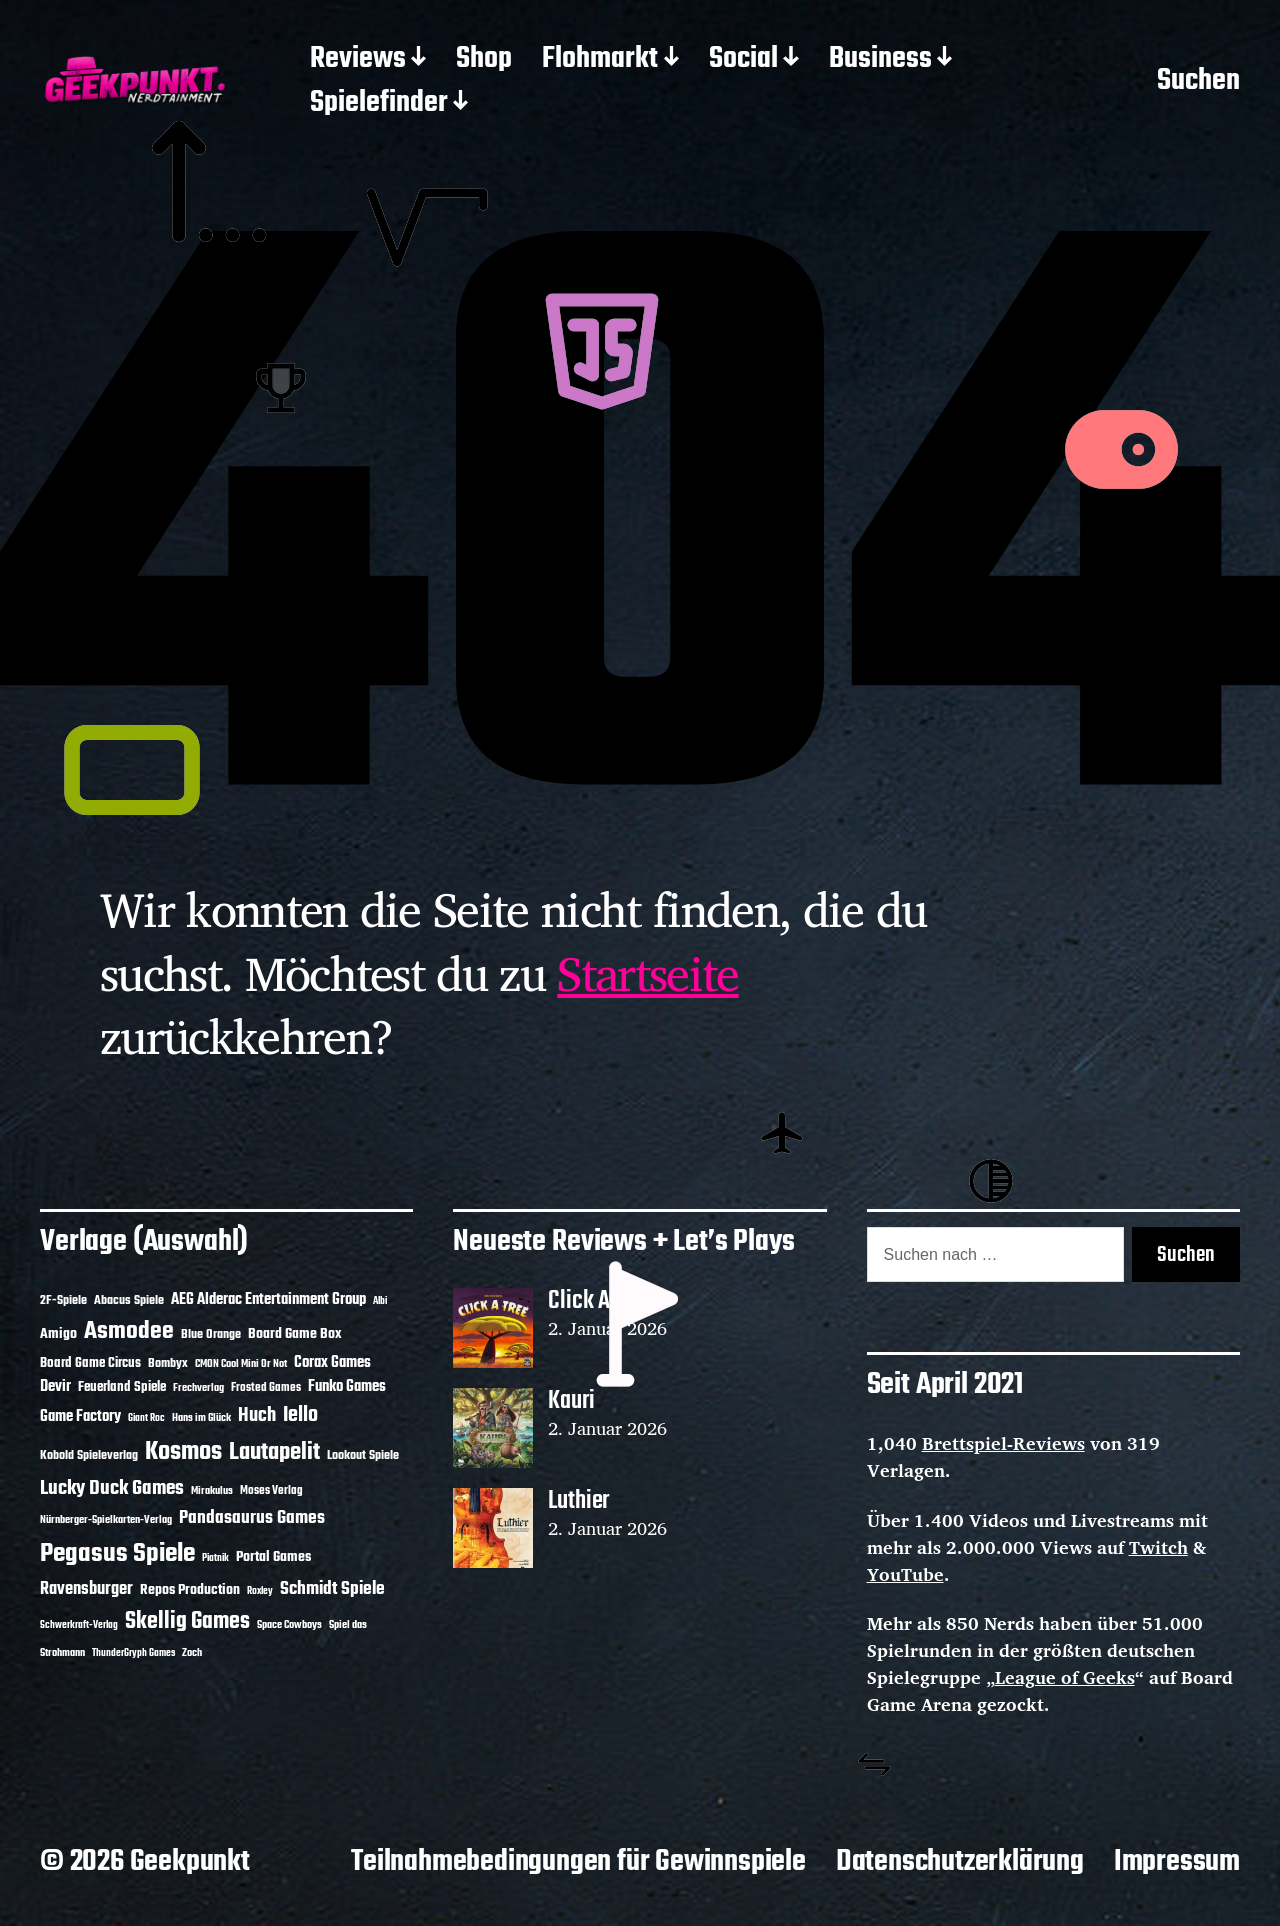  I want to click on swap or exchange items, so click(874, 1764).